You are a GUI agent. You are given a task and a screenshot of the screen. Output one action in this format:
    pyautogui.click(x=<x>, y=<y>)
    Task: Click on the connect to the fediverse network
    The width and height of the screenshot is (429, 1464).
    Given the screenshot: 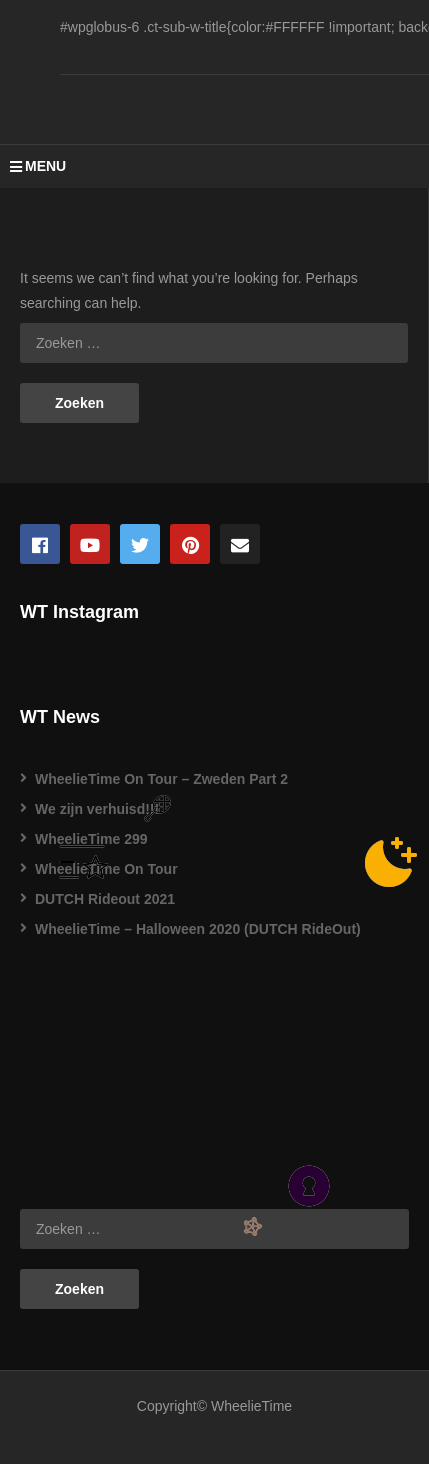 What is the action you would take?
    pyautogui.click(x=252, y=1226)
    